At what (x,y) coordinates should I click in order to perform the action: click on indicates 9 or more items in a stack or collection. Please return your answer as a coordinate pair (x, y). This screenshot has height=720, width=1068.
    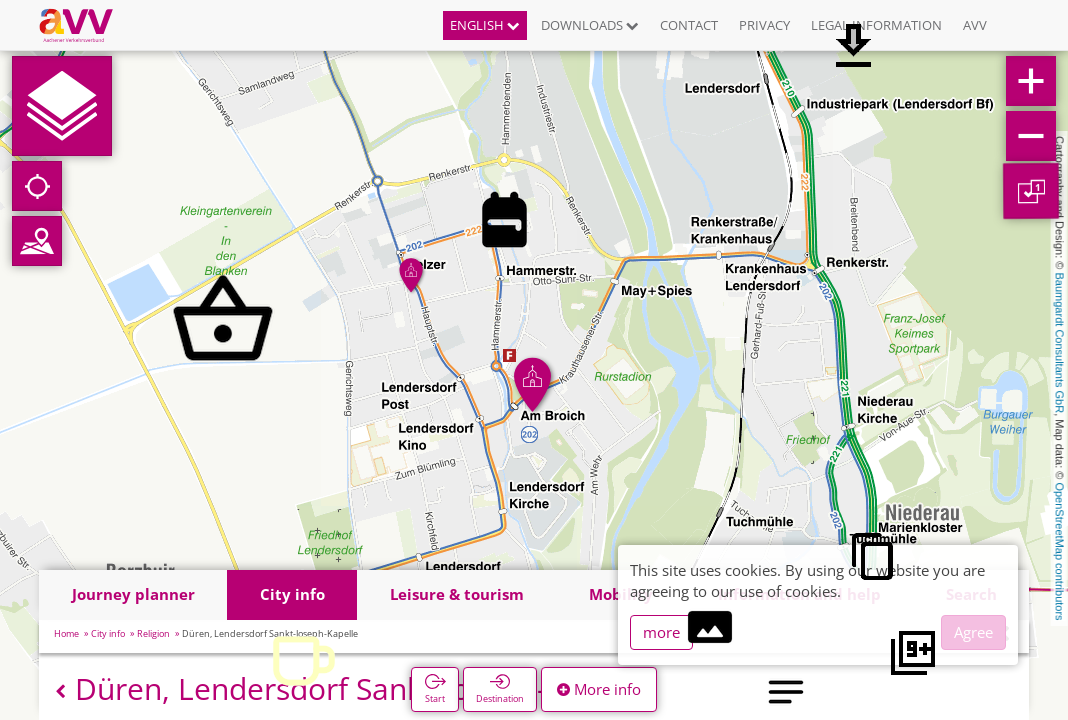
    Looking at the image, I should click on (913, 653).